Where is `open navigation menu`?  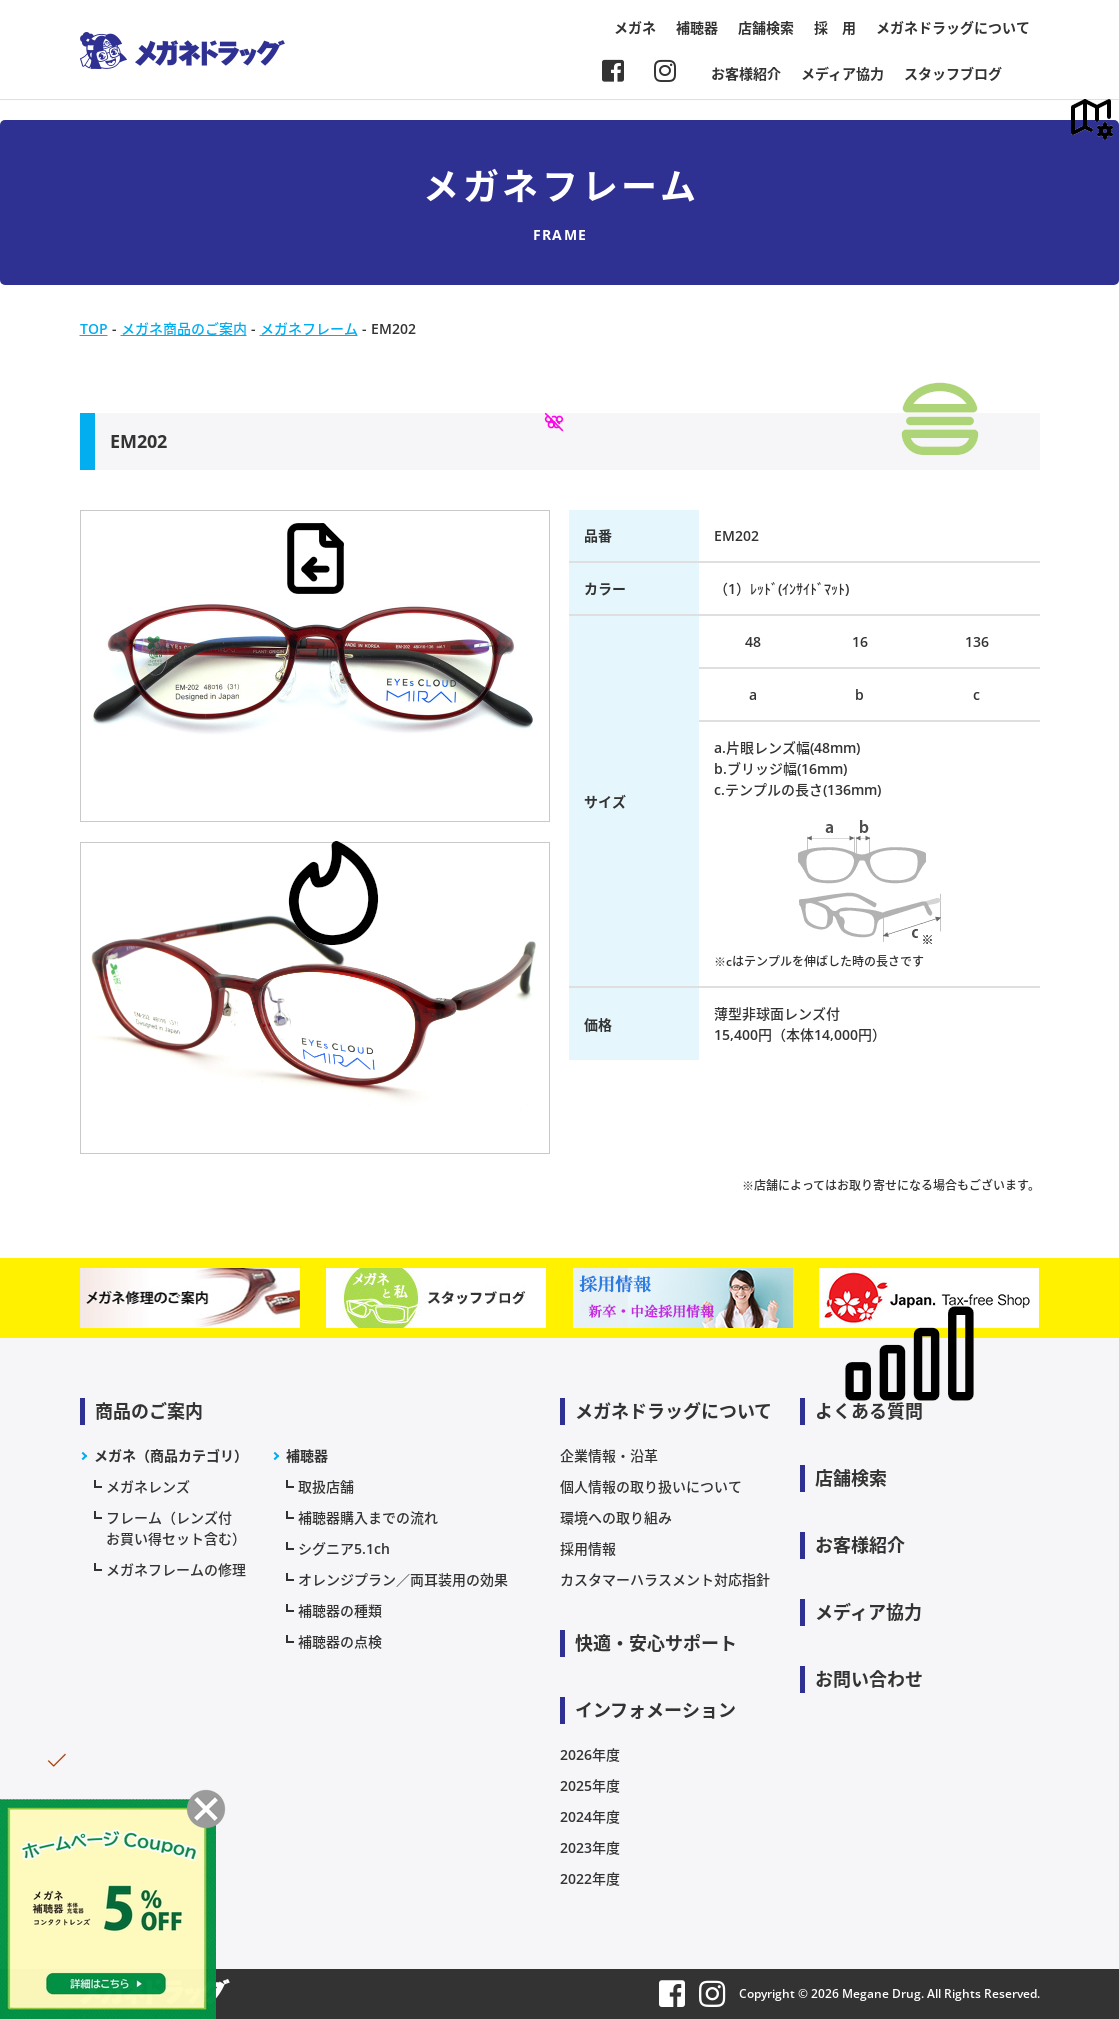 open navigation menu is located at coordinates (940, 421).